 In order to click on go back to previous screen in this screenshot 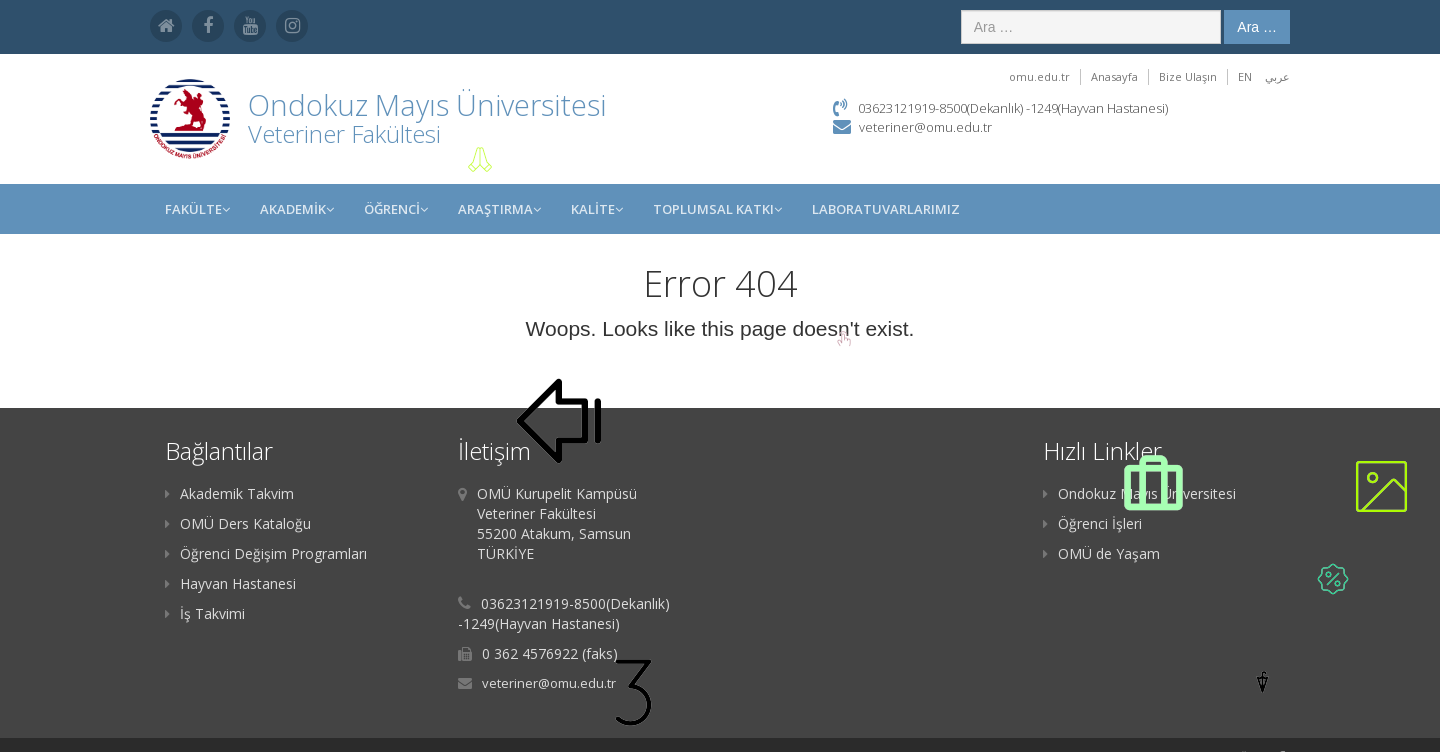, I will do `click(562, 421)`.